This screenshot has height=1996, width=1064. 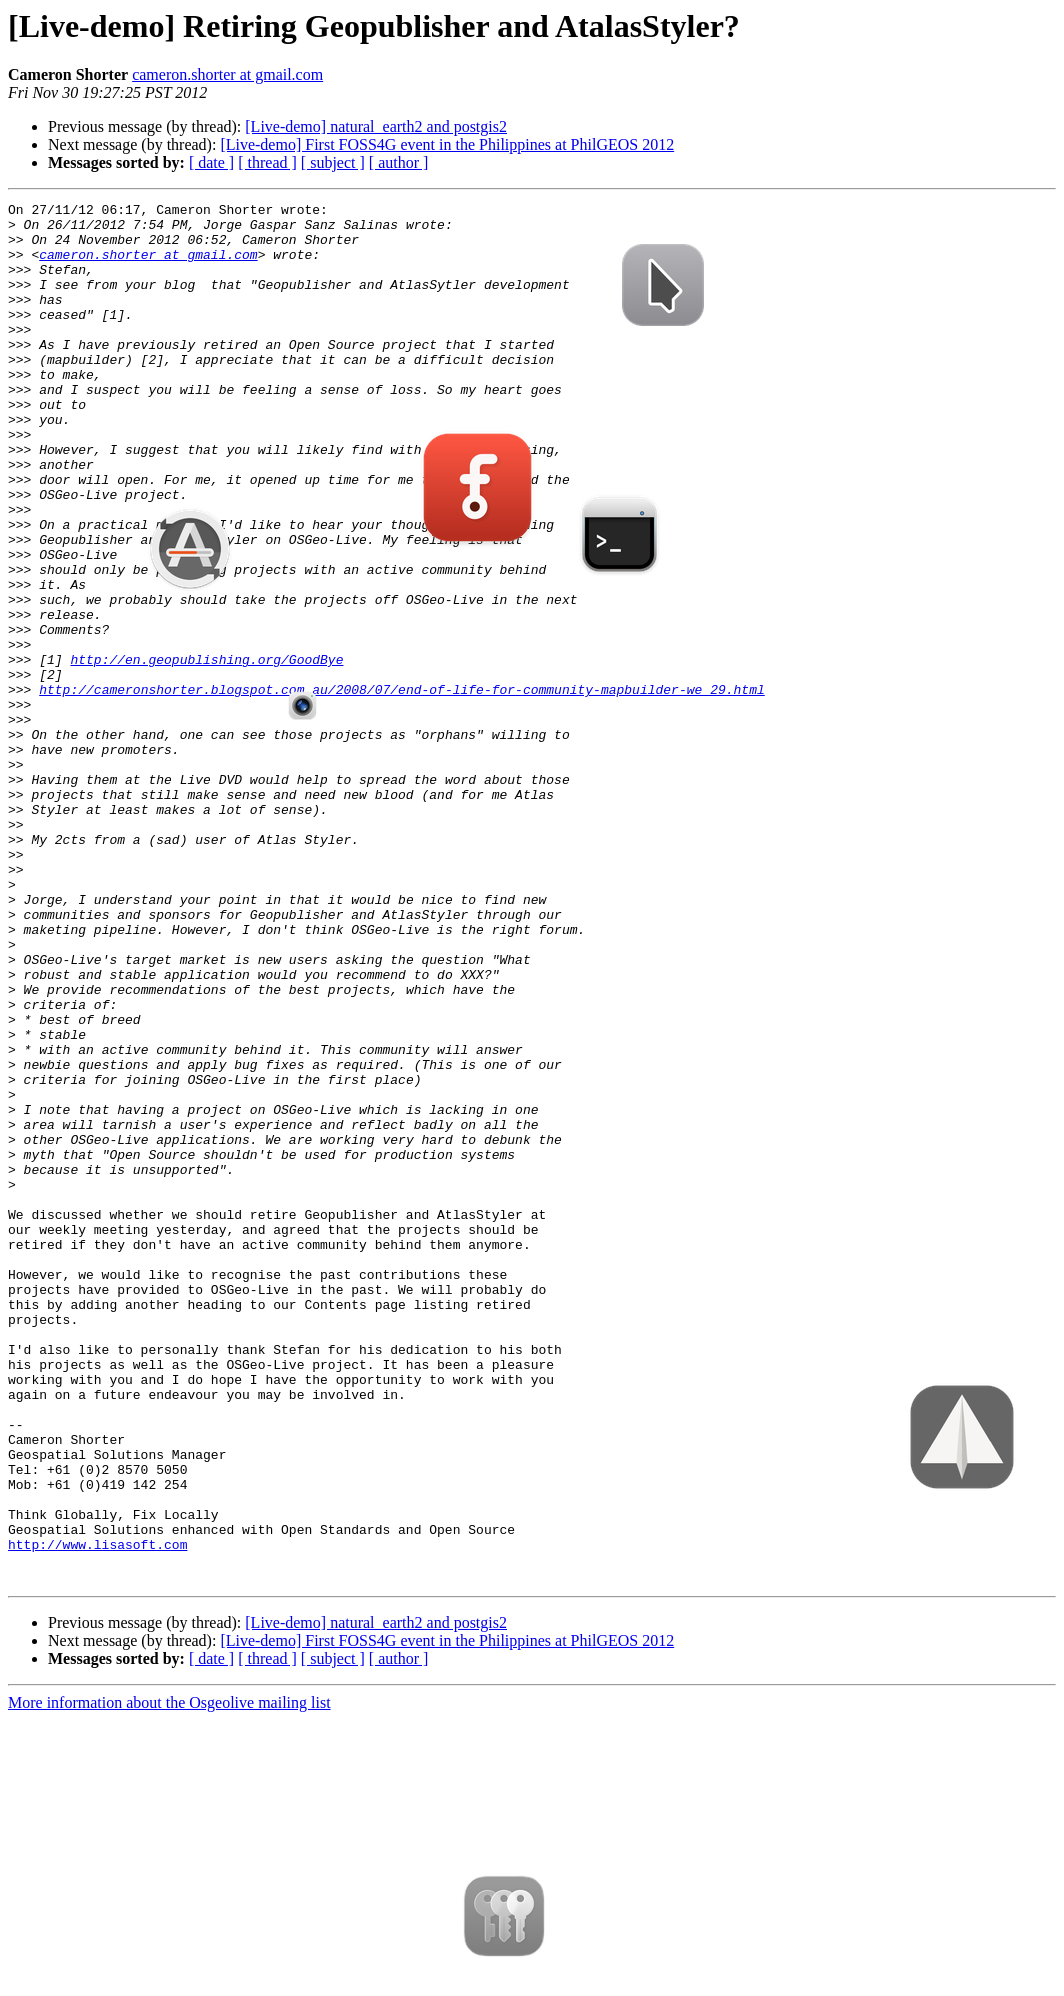 What do you see at coordinates (504, 1916) in the screenshot?
I see `open the passwords app to manage saved credentials` at bounding box center [504, 1916].